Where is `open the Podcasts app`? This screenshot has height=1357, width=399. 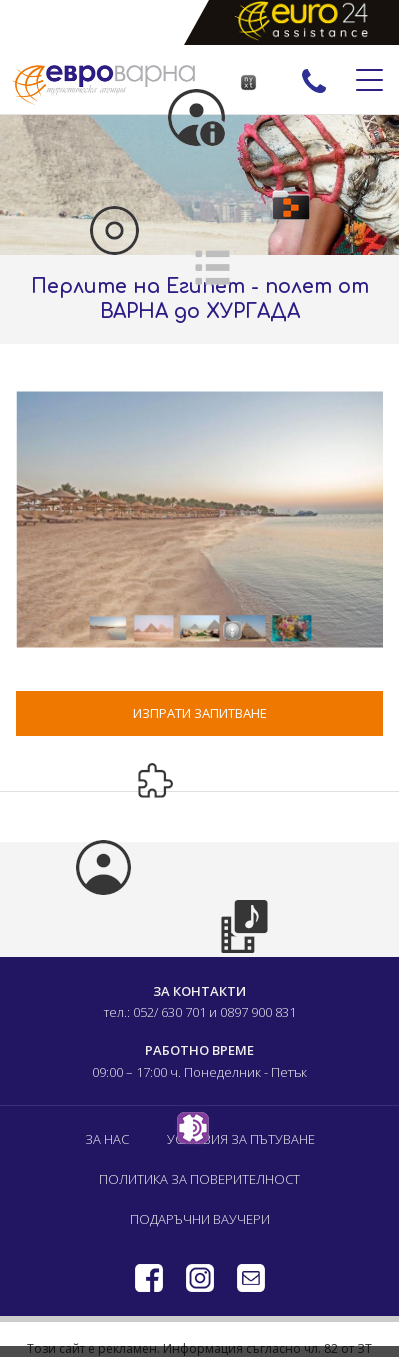
open the Podcasts app is located at coordinates (232, 630).